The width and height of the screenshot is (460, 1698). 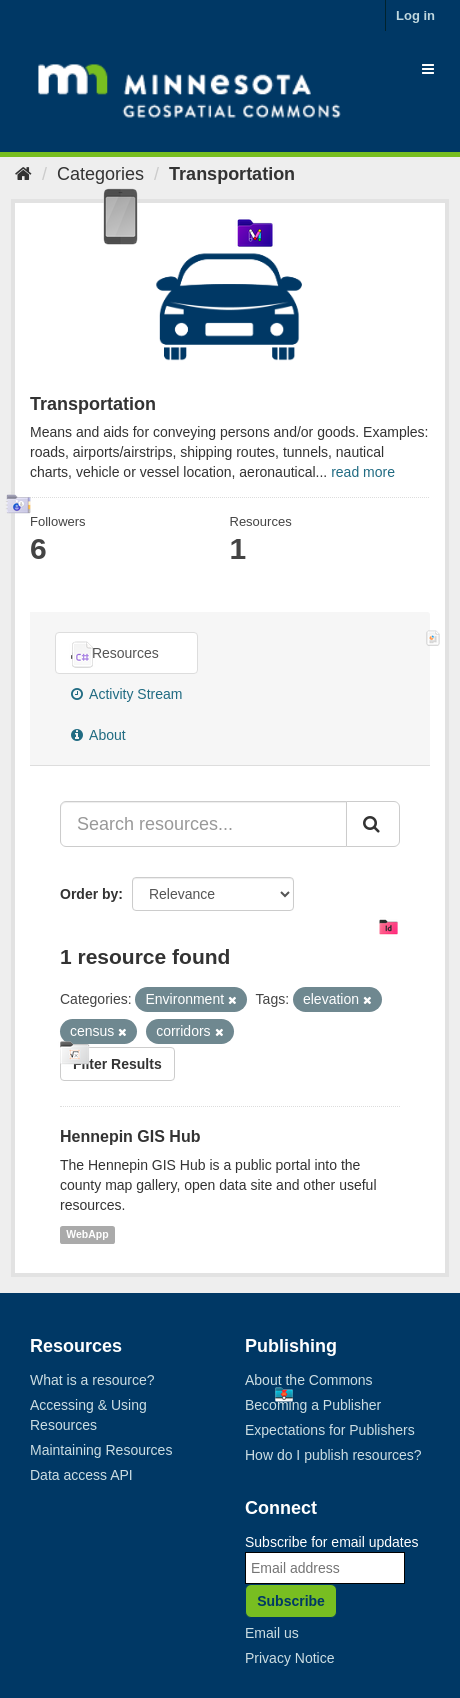 What do you see at coordinates (82, 654) in the screenshot?
I see `a C# source code file` at bounding box center [82, 654].